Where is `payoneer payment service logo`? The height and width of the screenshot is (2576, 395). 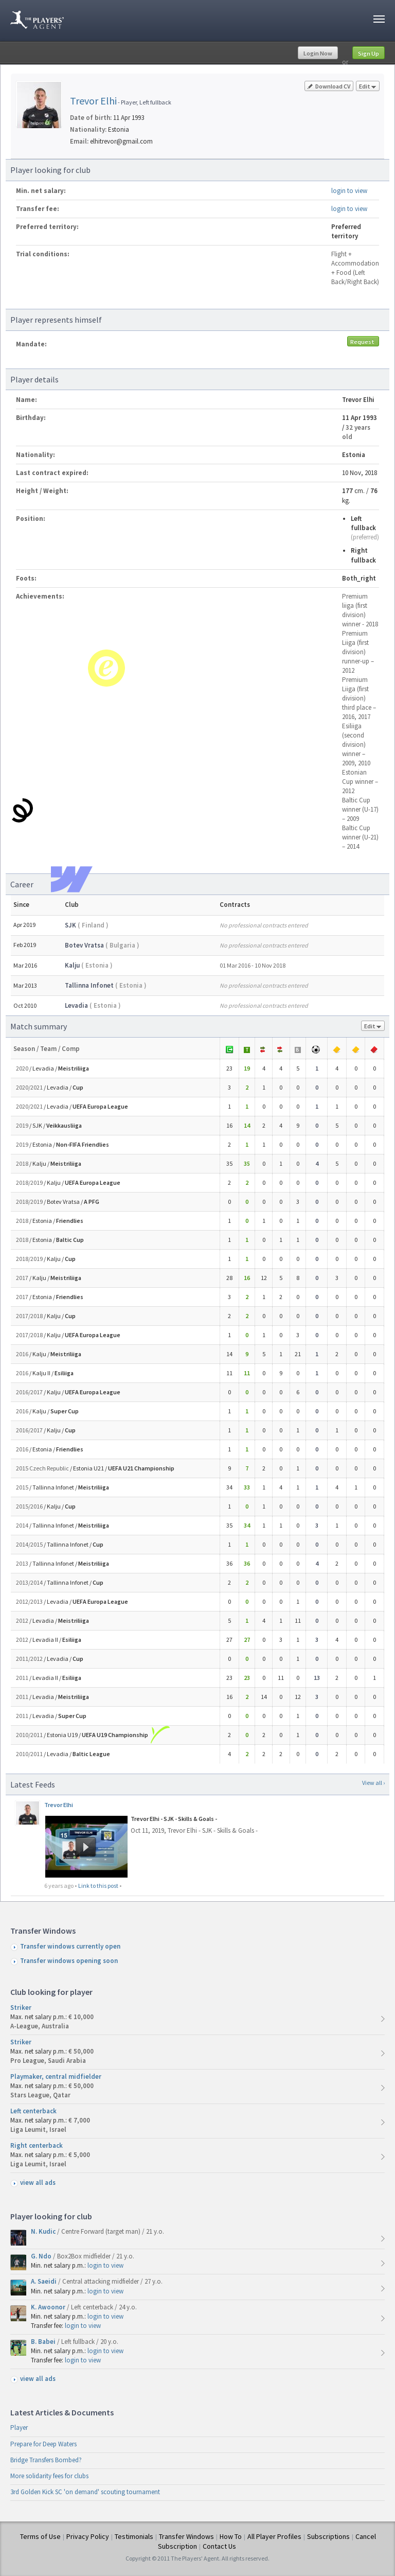
payoneer payment service logo is located at coordinates (160, 1734).